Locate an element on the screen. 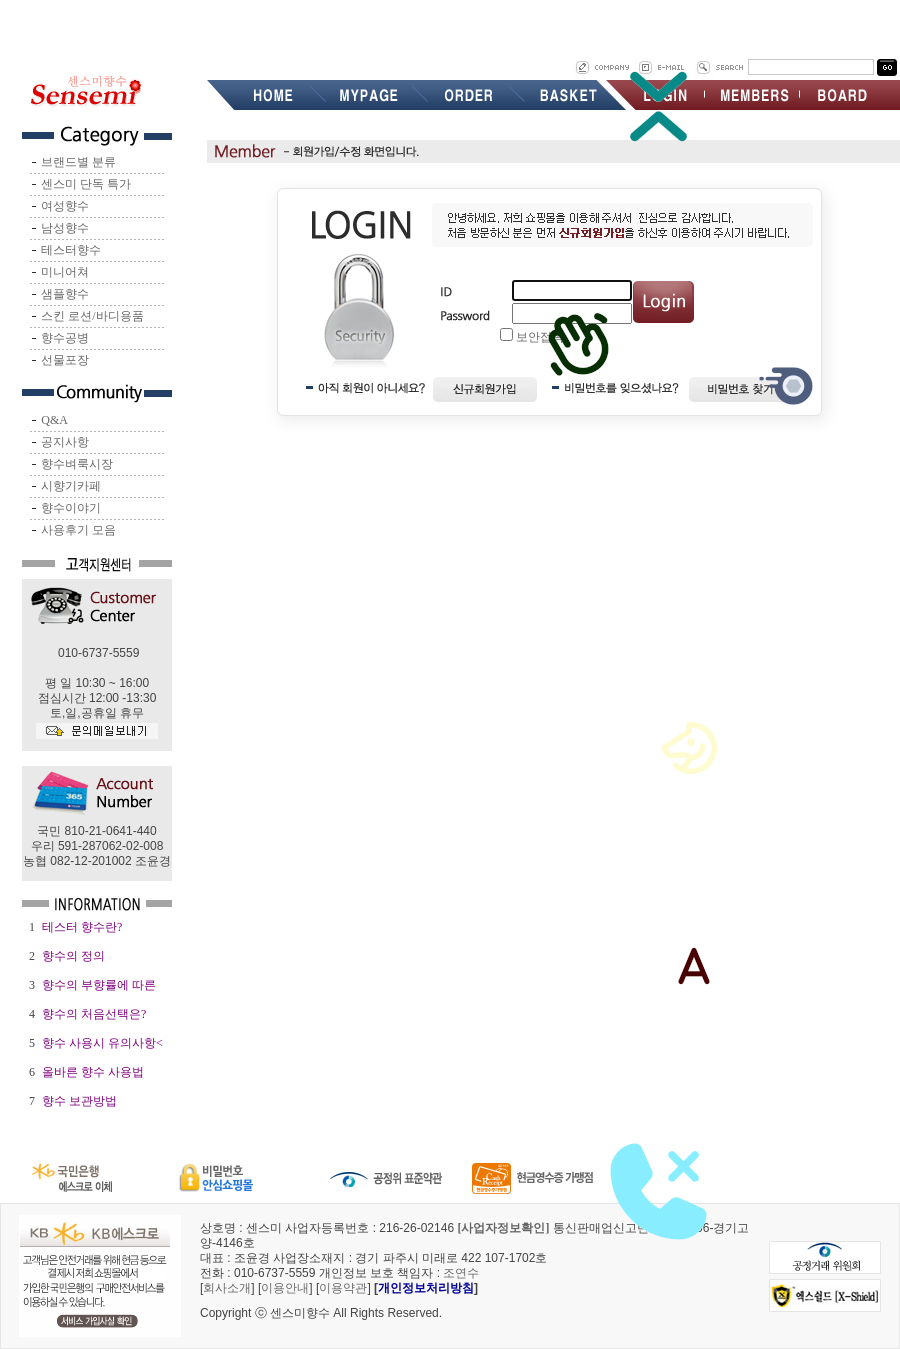  access equestrian or horse-related features is located at coordinates (691, 748).